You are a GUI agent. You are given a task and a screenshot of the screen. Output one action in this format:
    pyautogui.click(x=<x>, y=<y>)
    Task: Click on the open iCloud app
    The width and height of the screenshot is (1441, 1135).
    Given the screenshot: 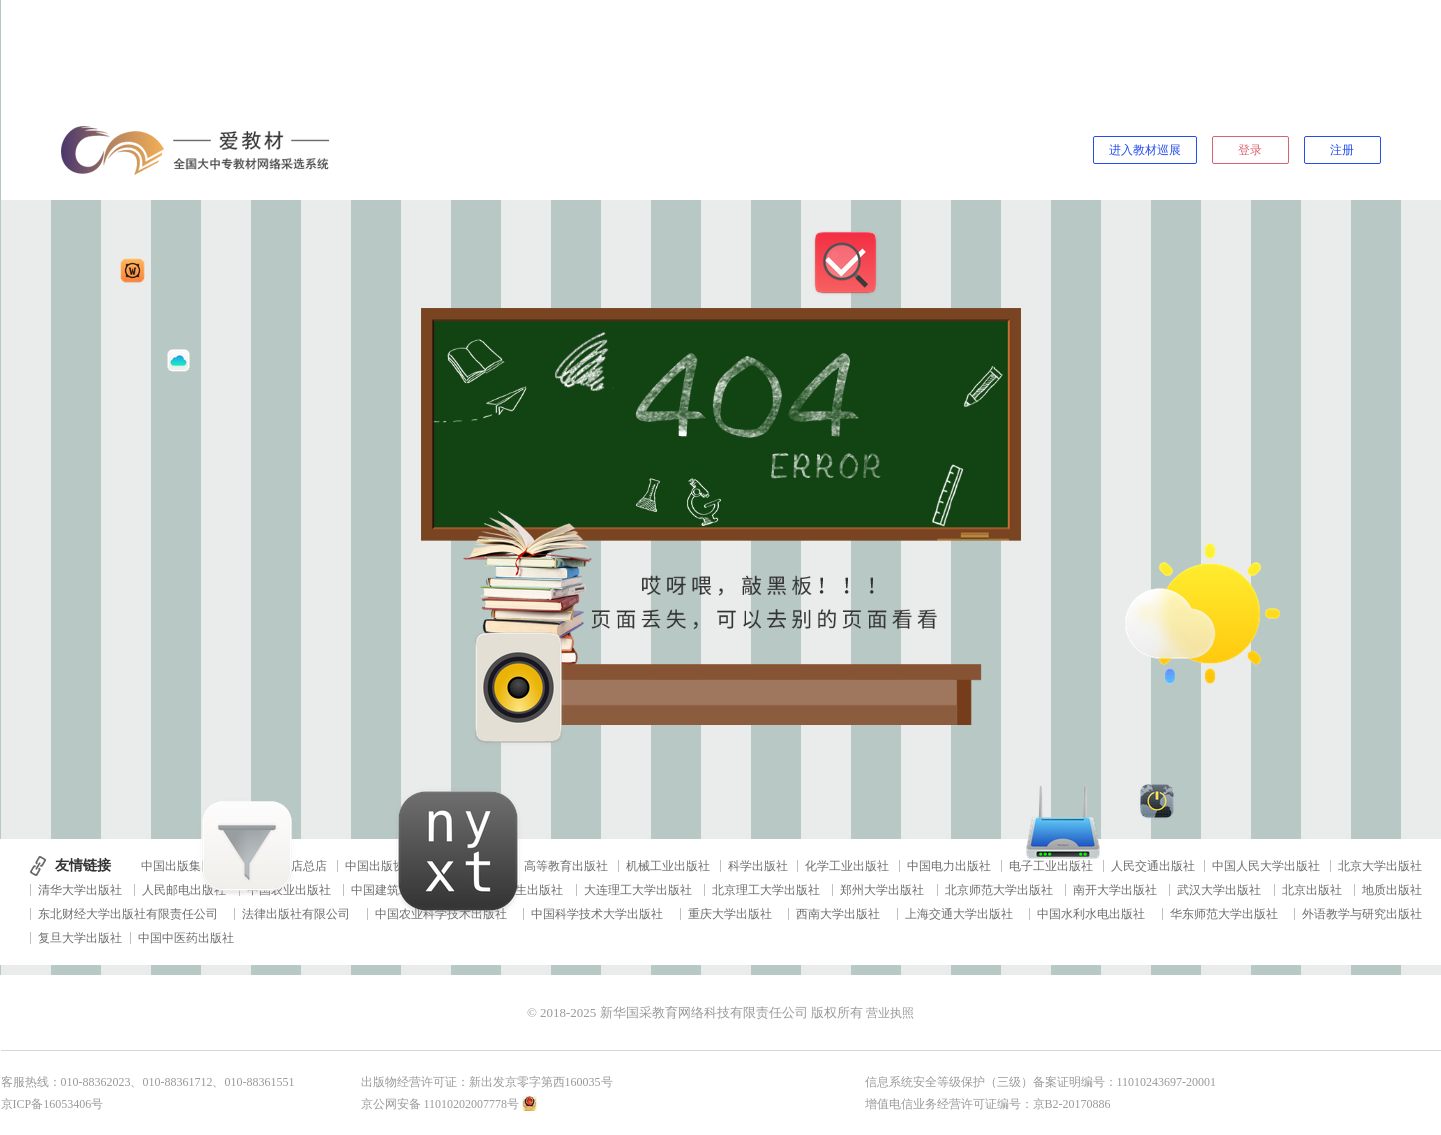 What is the action you would take?
    pyautogui.click(x=178, y=360)
    